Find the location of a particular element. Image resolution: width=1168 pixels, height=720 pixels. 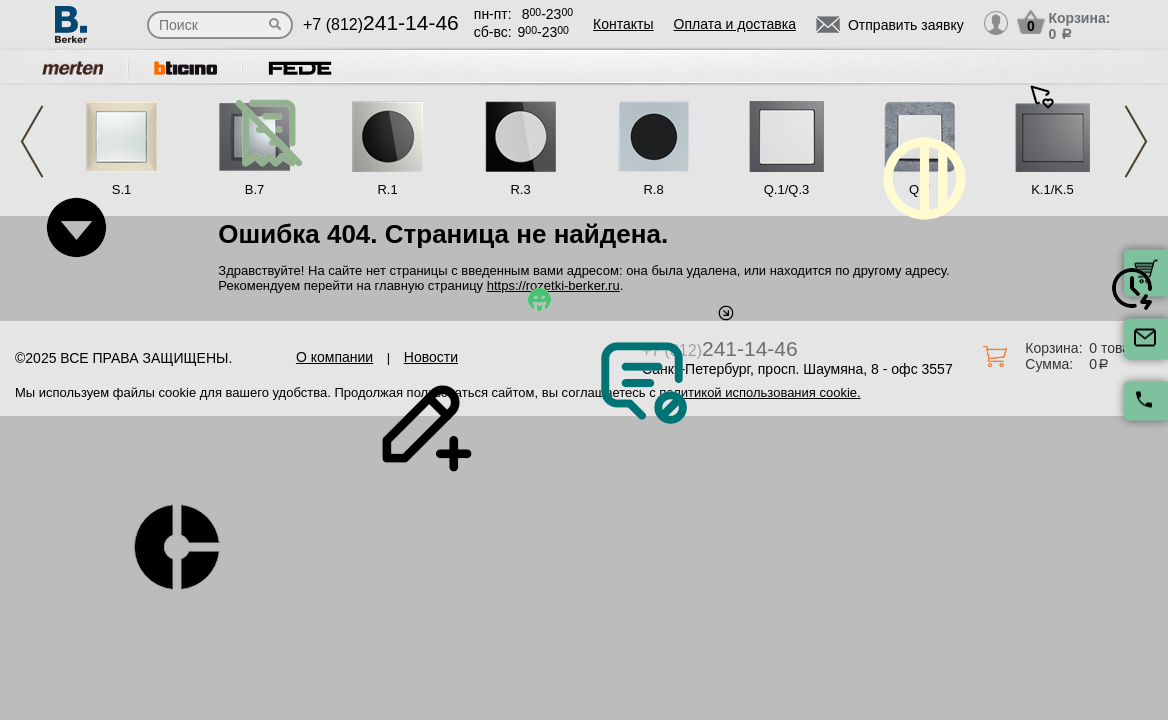

add a playful or silly reaction is located at coordinates (539, 299).